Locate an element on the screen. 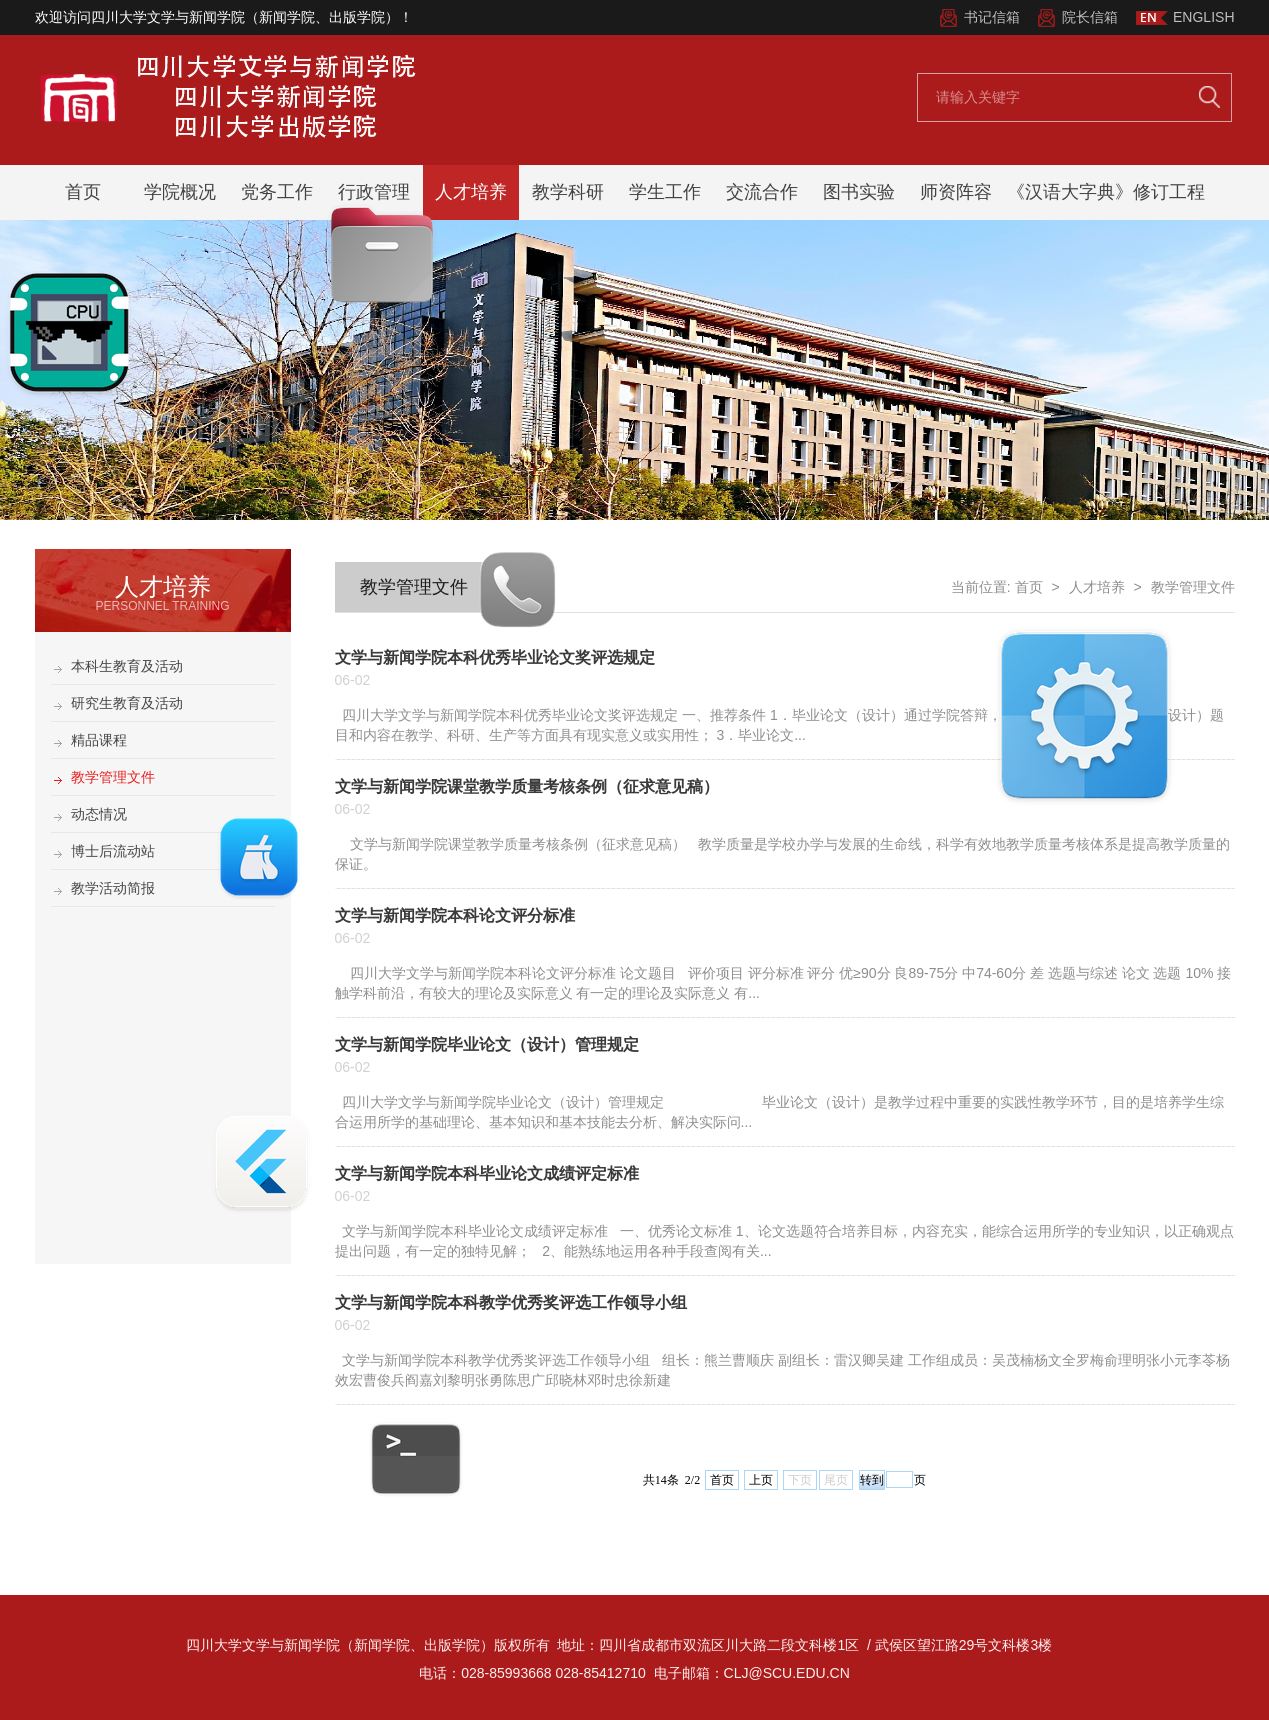 The image size is (1269, 1720). open GPU Screen Recorder application is located at coordinates (69, 332).